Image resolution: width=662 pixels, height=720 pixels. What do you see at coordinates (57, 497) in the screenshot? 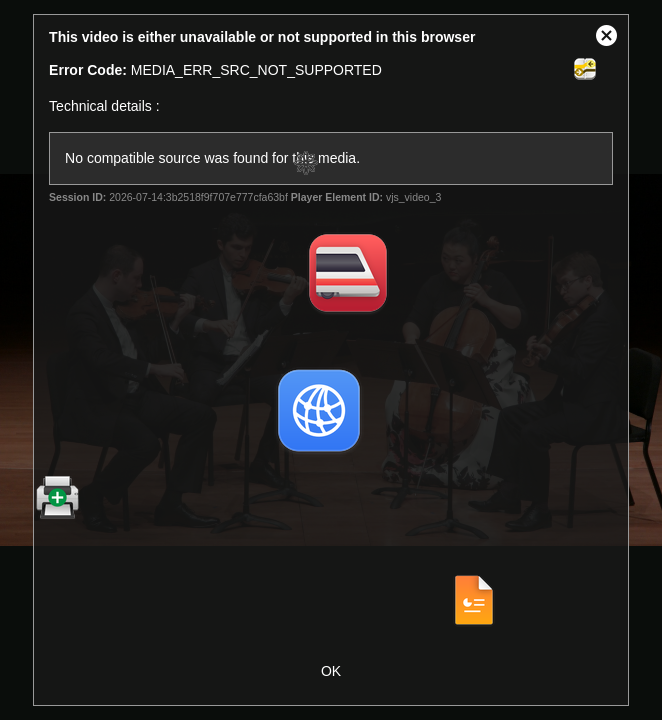
I see `add a new printer to your system` at bounding box center [57, 497].